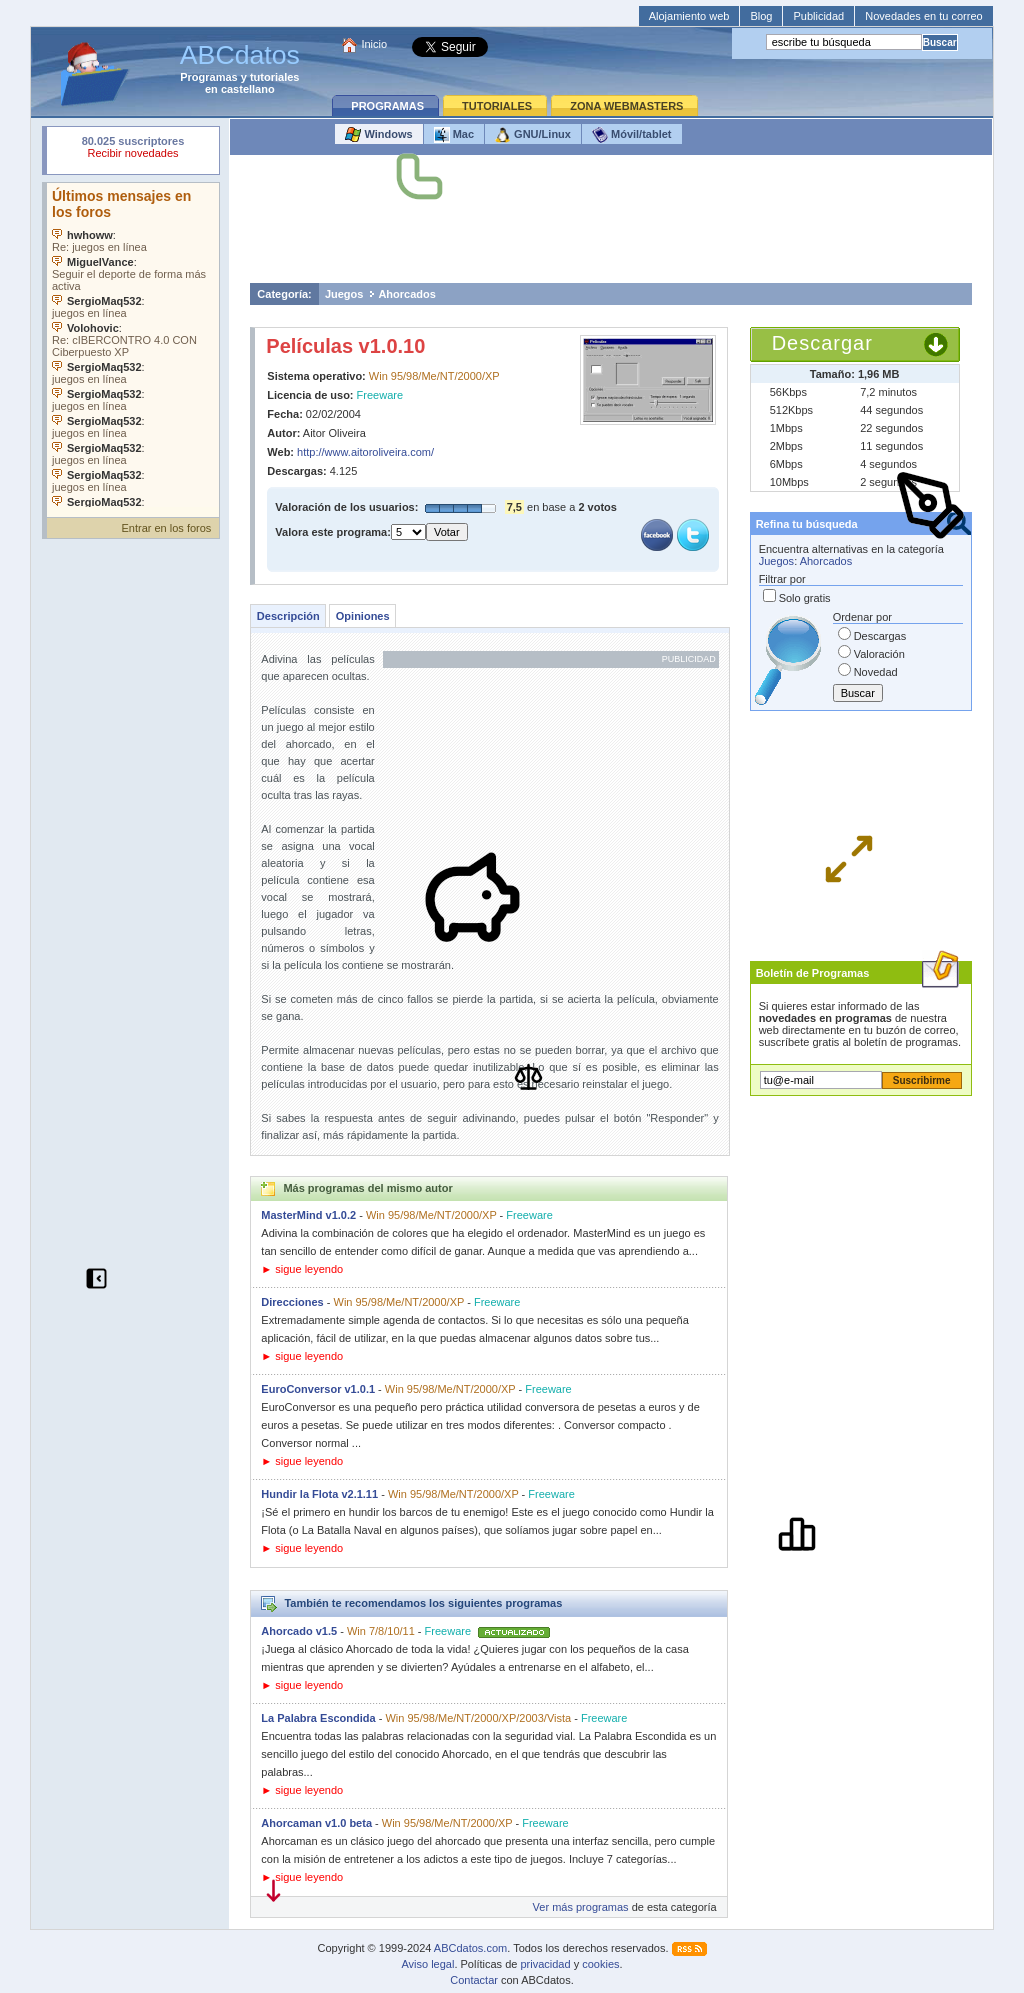 The width and height of the screenshot is (1024, 1993). Describe the element at coordinates (273, 1890) in the screenshot. I see `scroll down or view more content below` at that location.